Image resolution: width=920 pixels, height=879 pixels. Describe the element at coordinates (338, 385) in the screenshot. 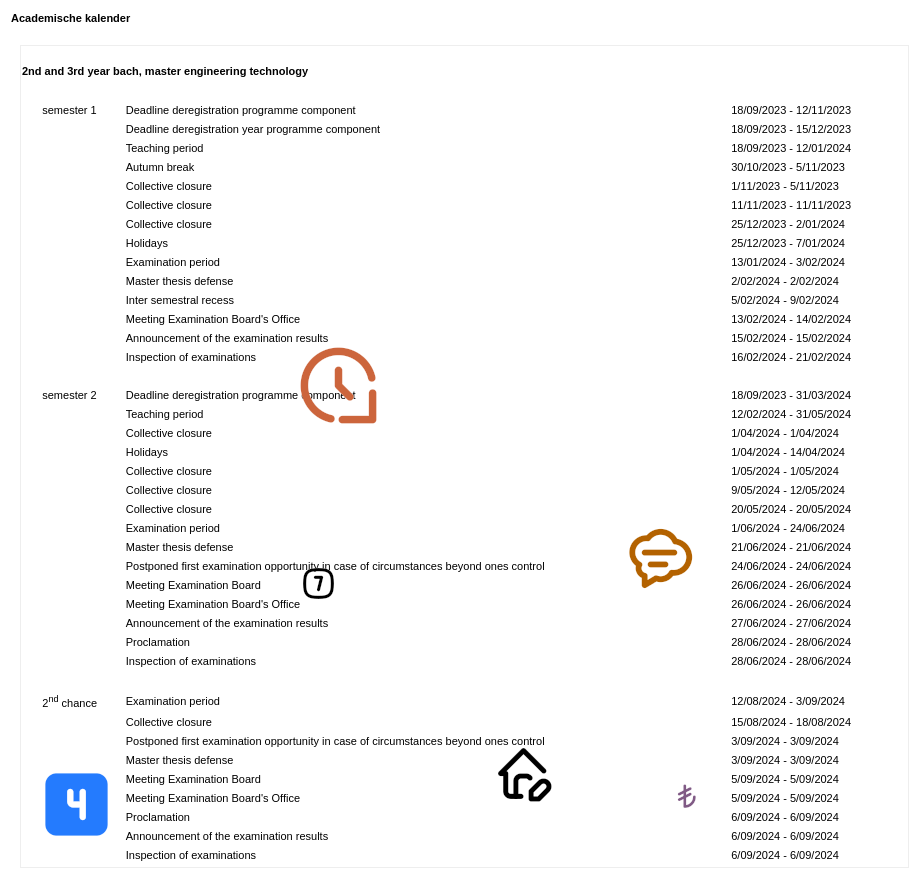

I see `track days until an event or deadline` at that location.